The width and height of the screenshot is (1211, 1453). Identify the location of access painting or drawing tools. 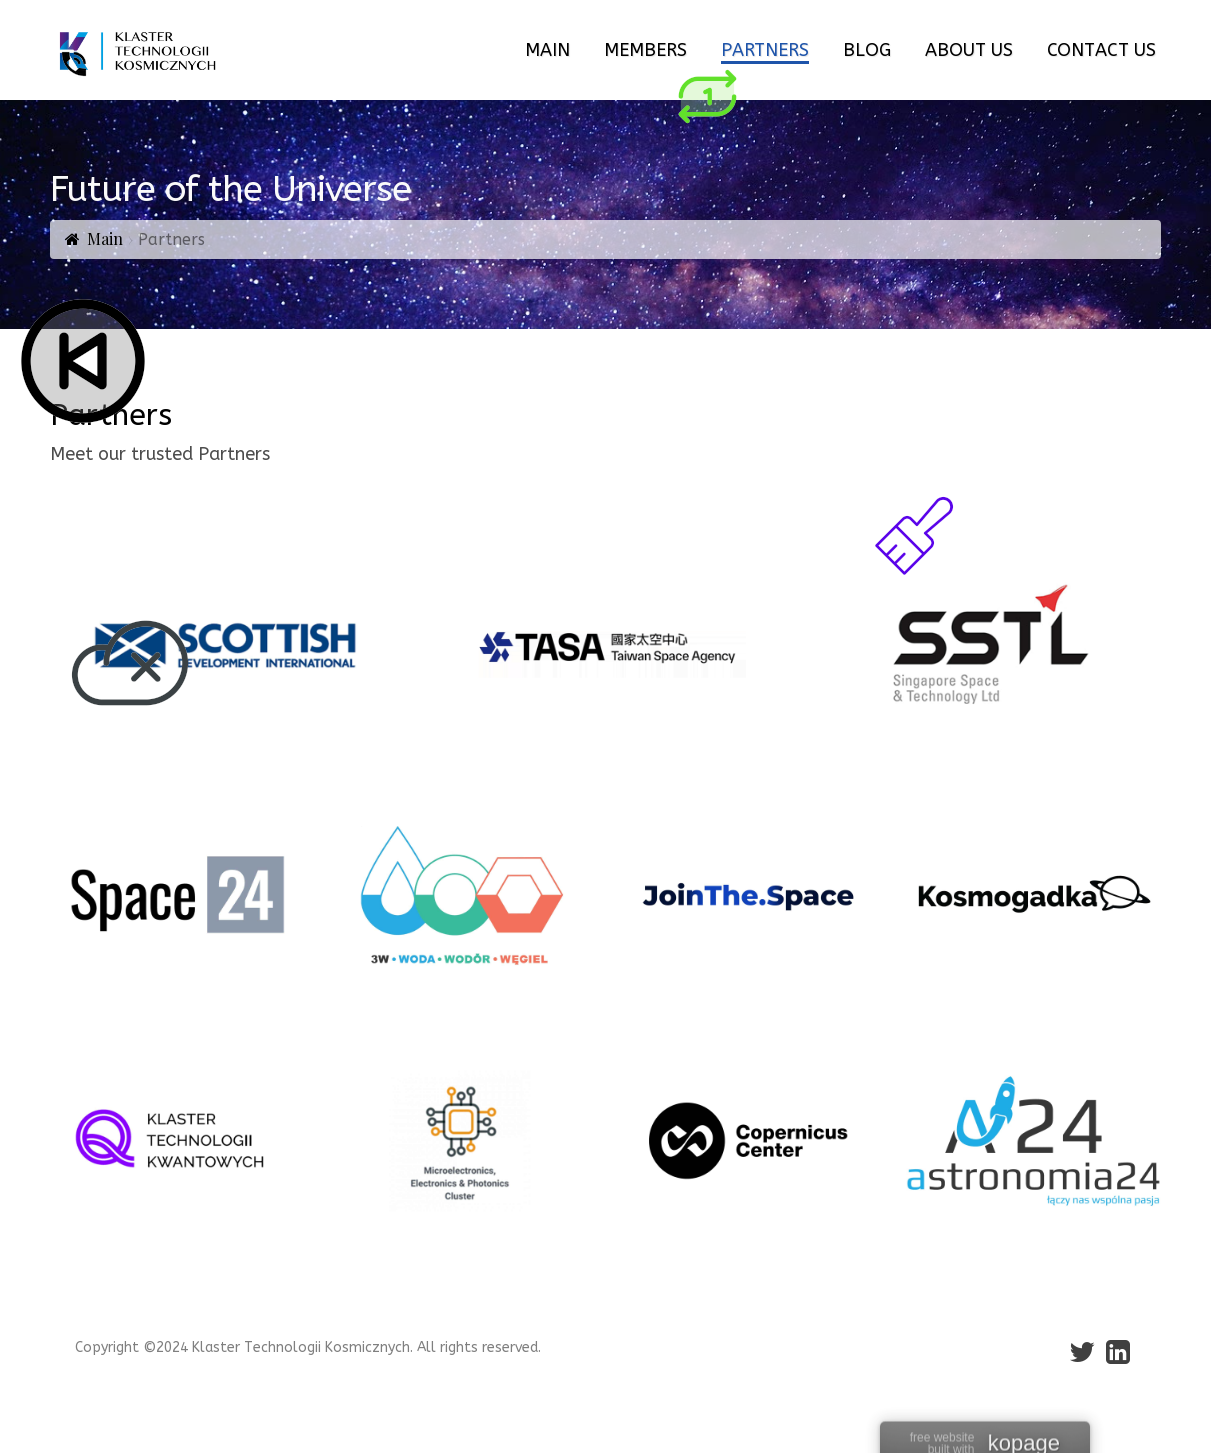
(915, 534).